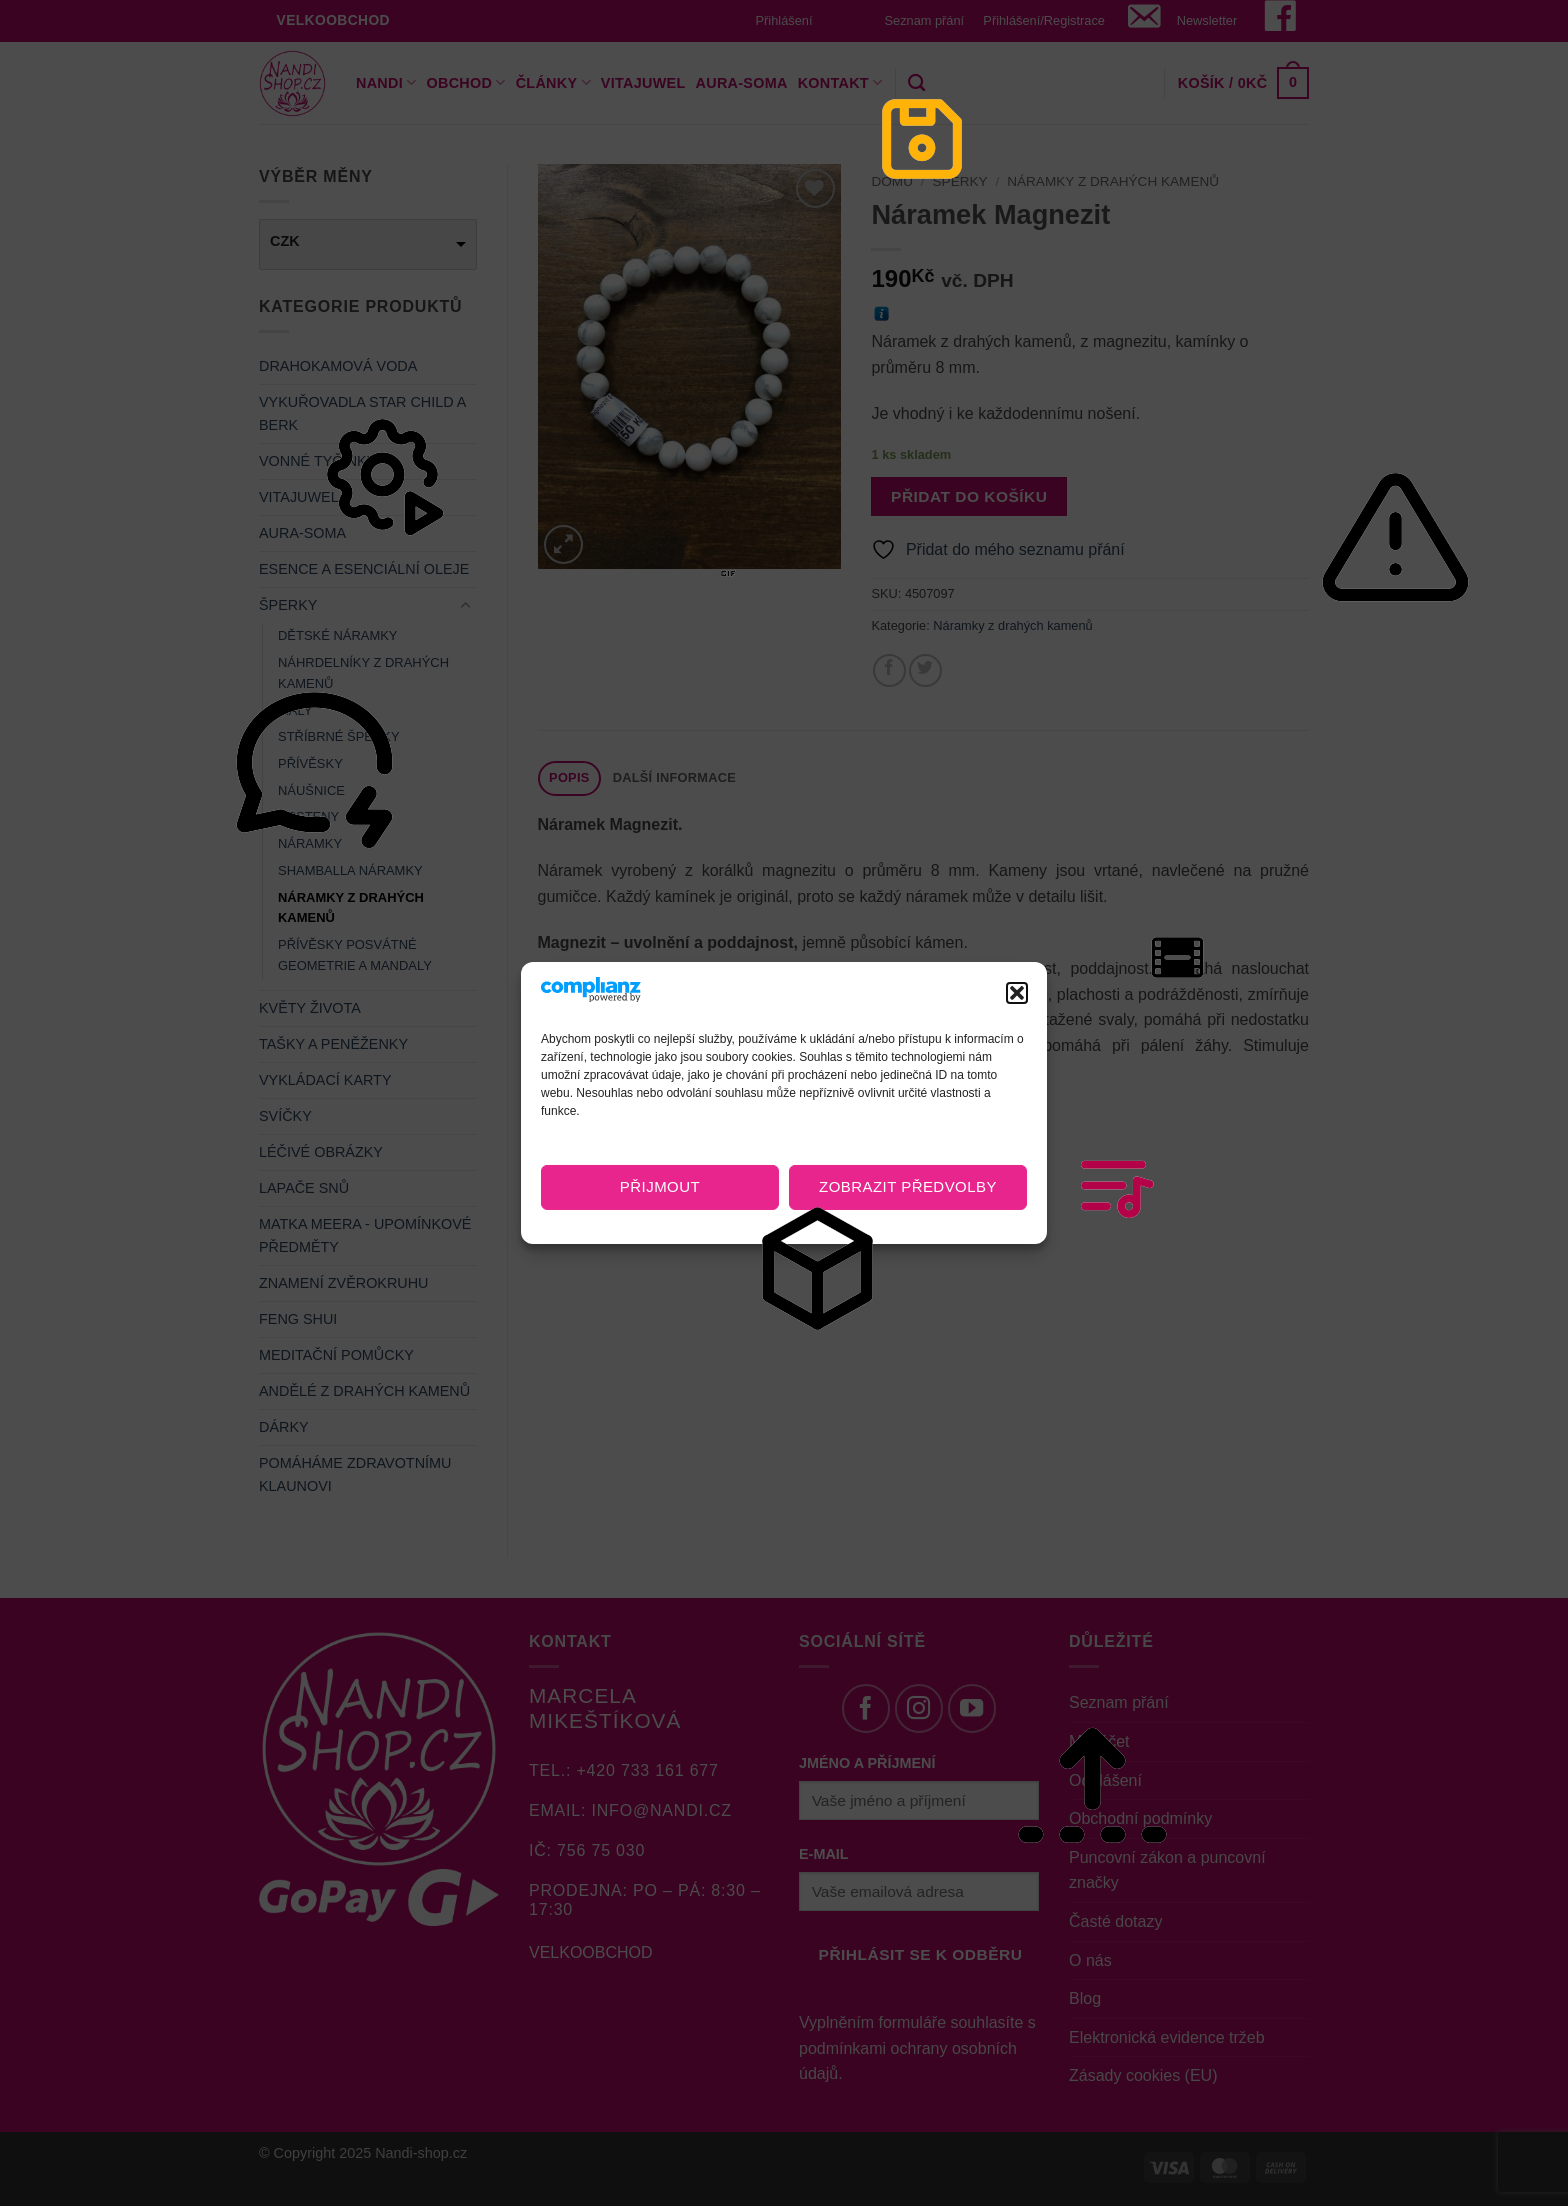 This screenshot has width=1568, height=2206. Describe the element at coordinates (1177, 957) in the screenshot. I see `access video or film content` at that location.